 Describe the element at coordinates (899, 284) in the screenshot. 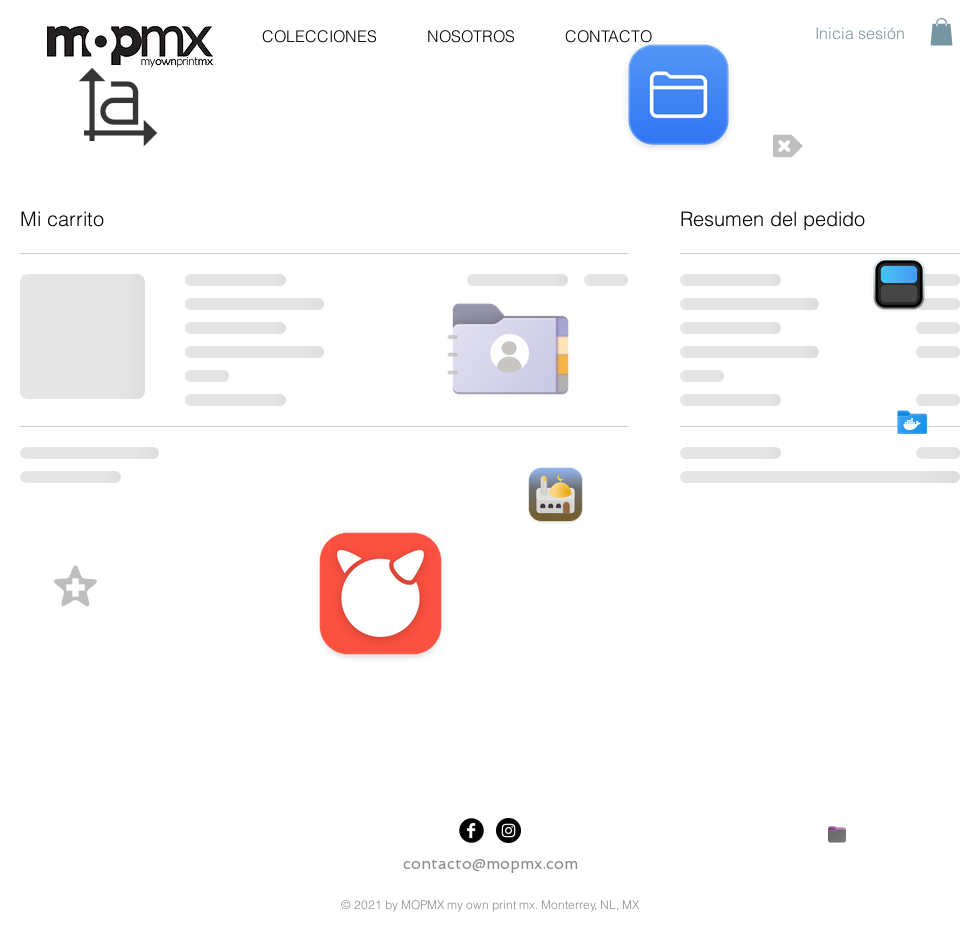

I see `open desktop activities preferences` at that location.